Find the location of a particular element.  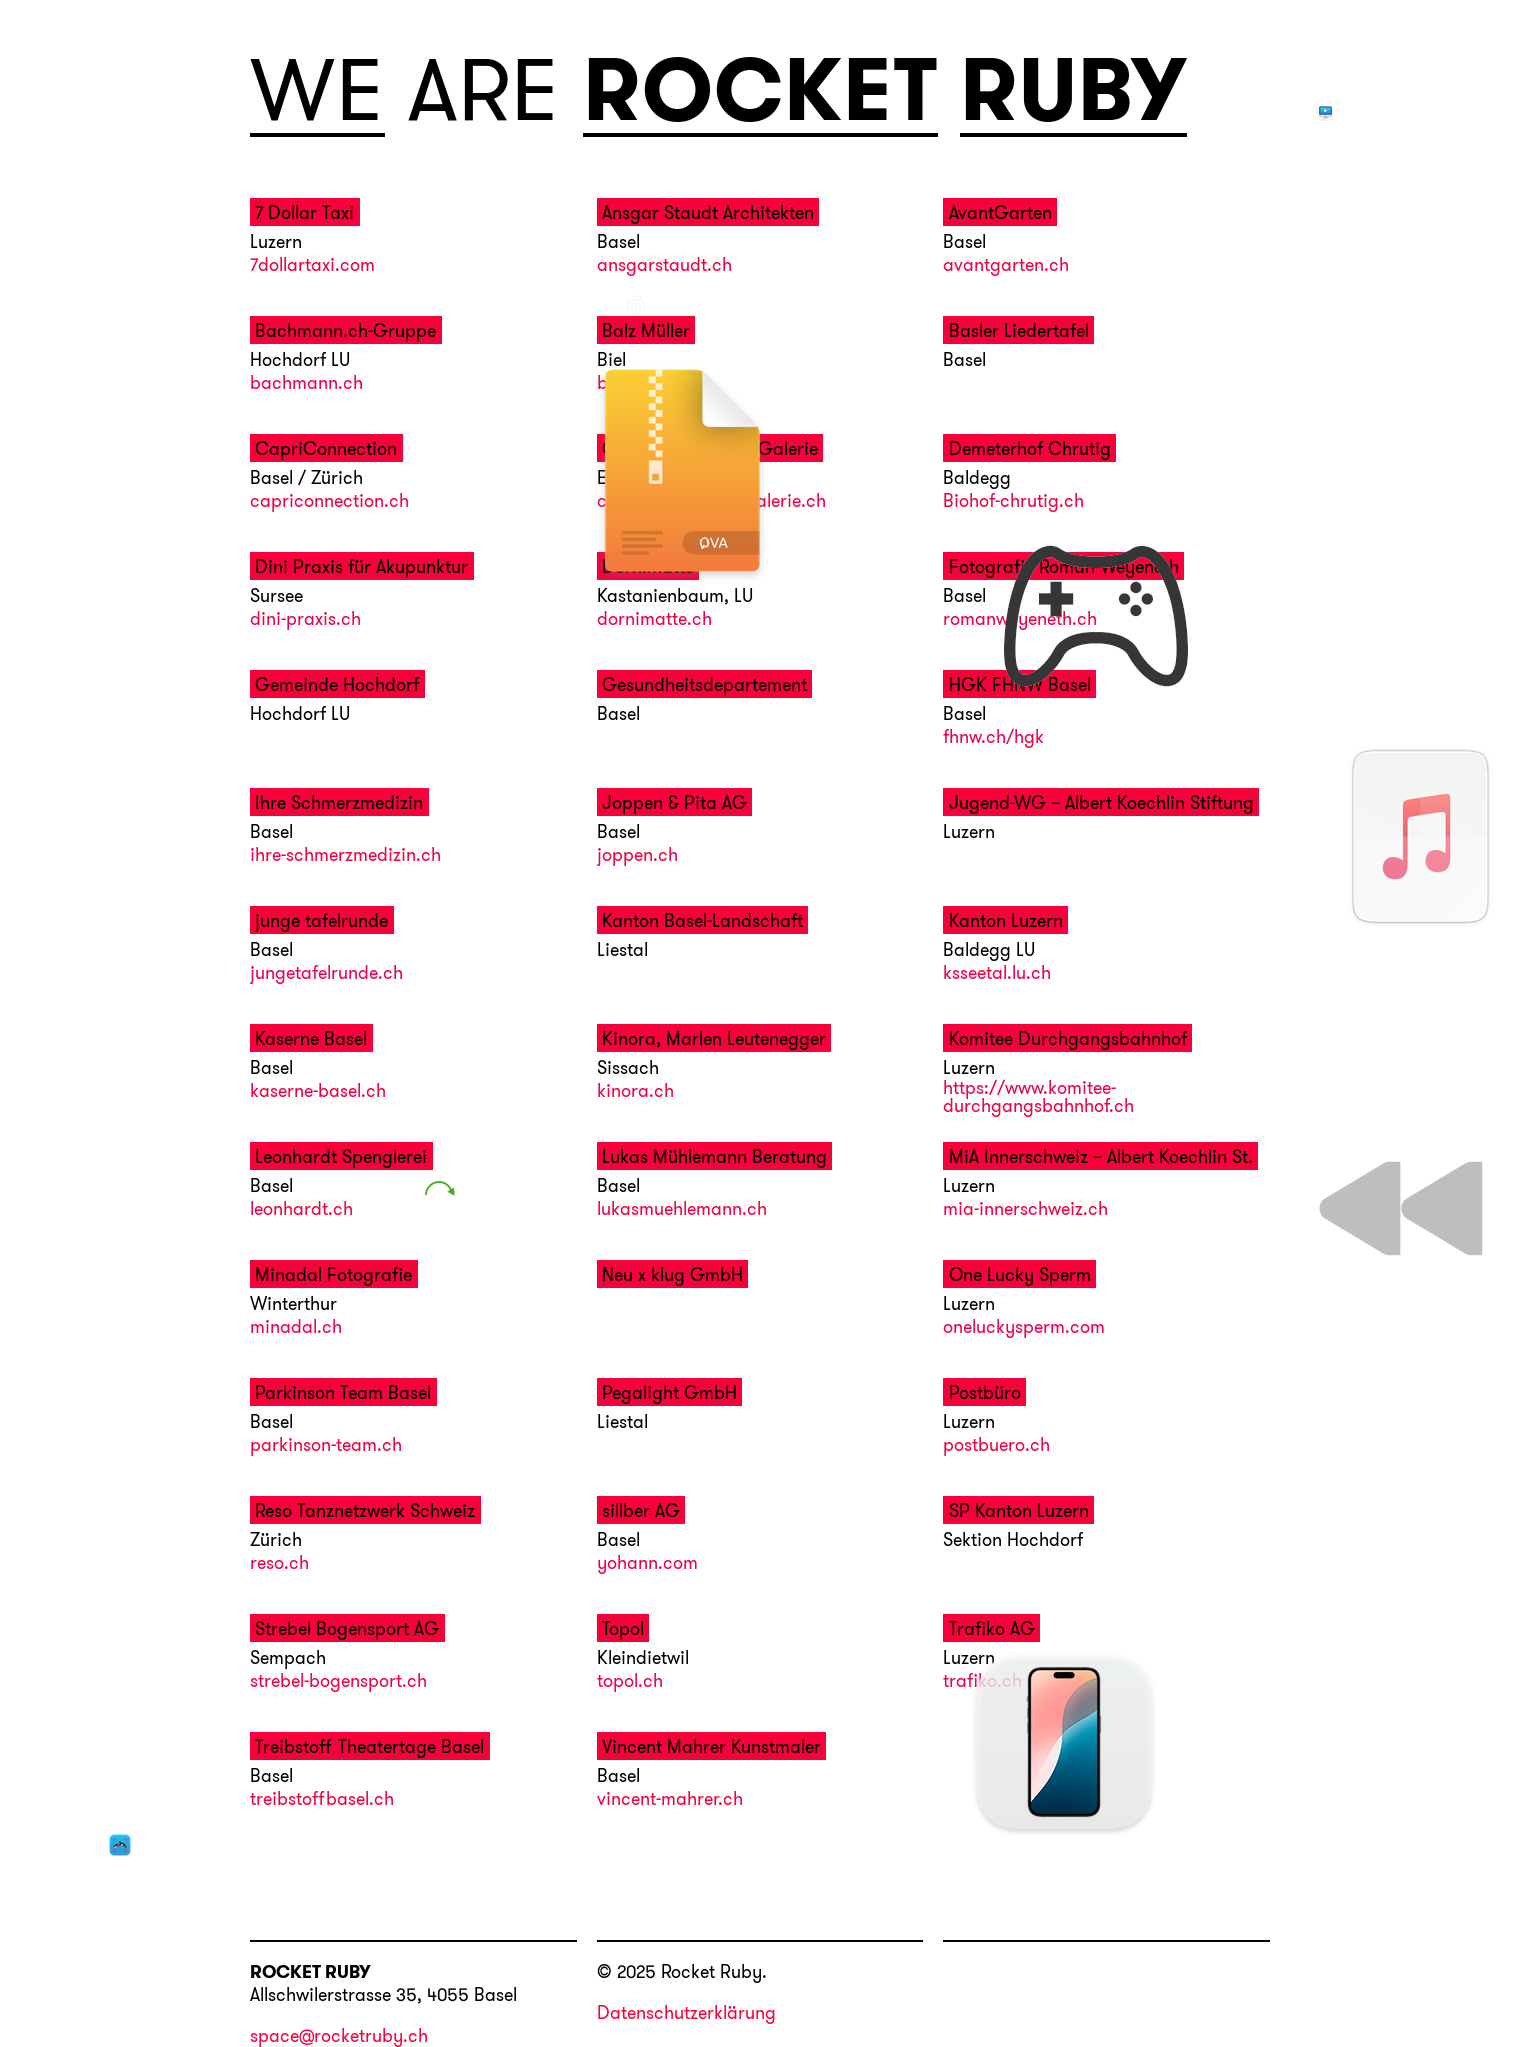

redo the last undone action is located at coordinates (439, 1188).